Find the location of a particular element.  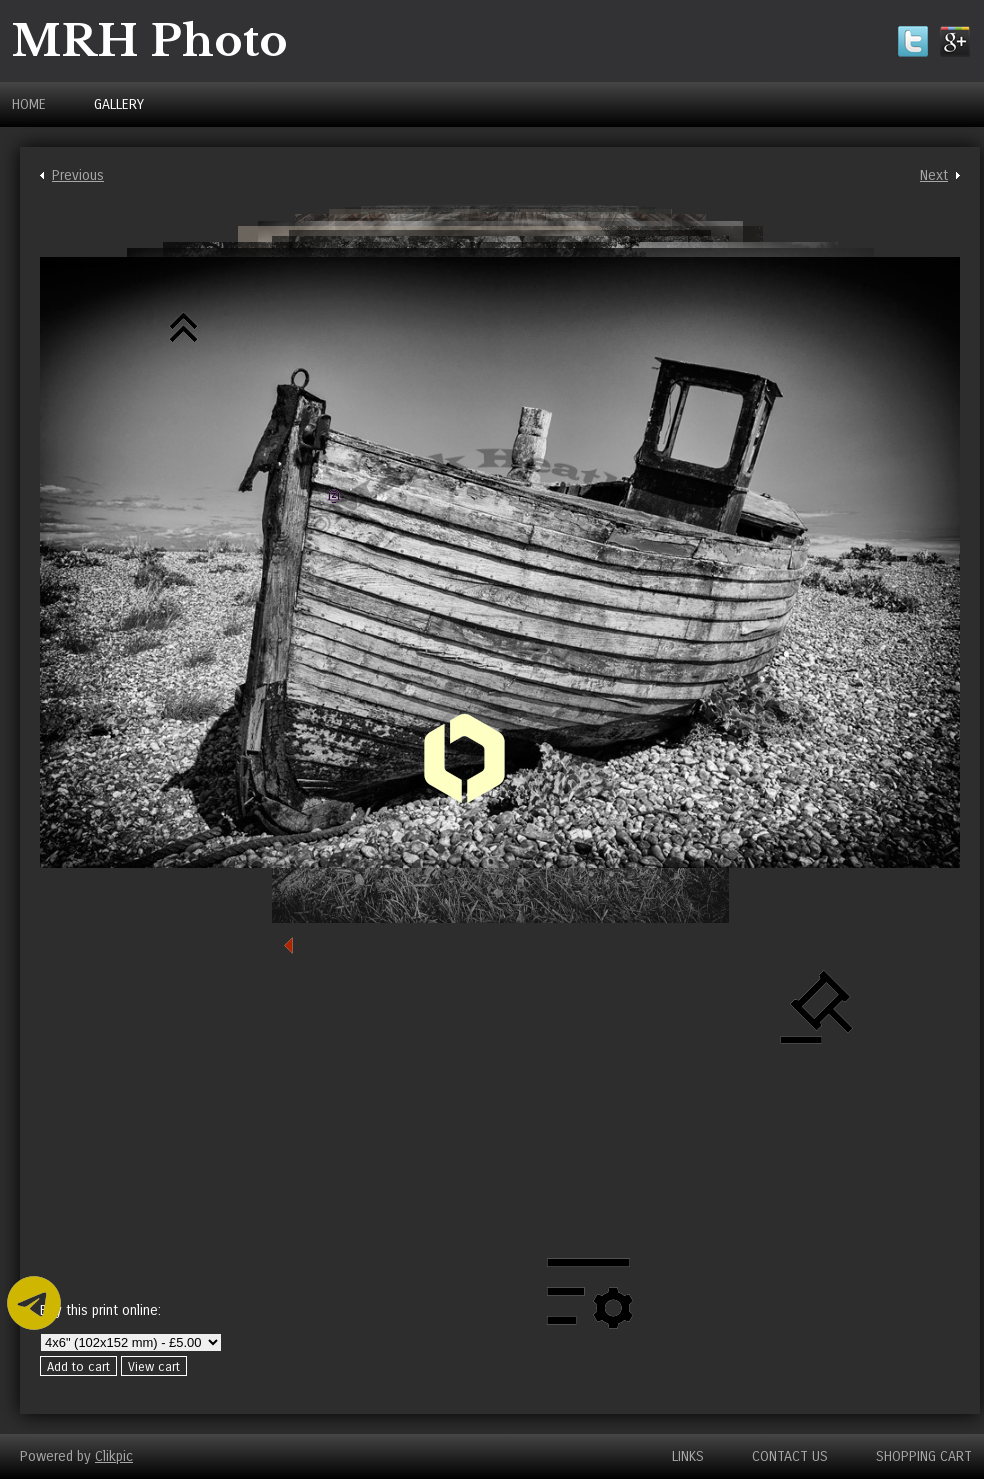

access list or menu settings is located at coordinates (588, 1291).